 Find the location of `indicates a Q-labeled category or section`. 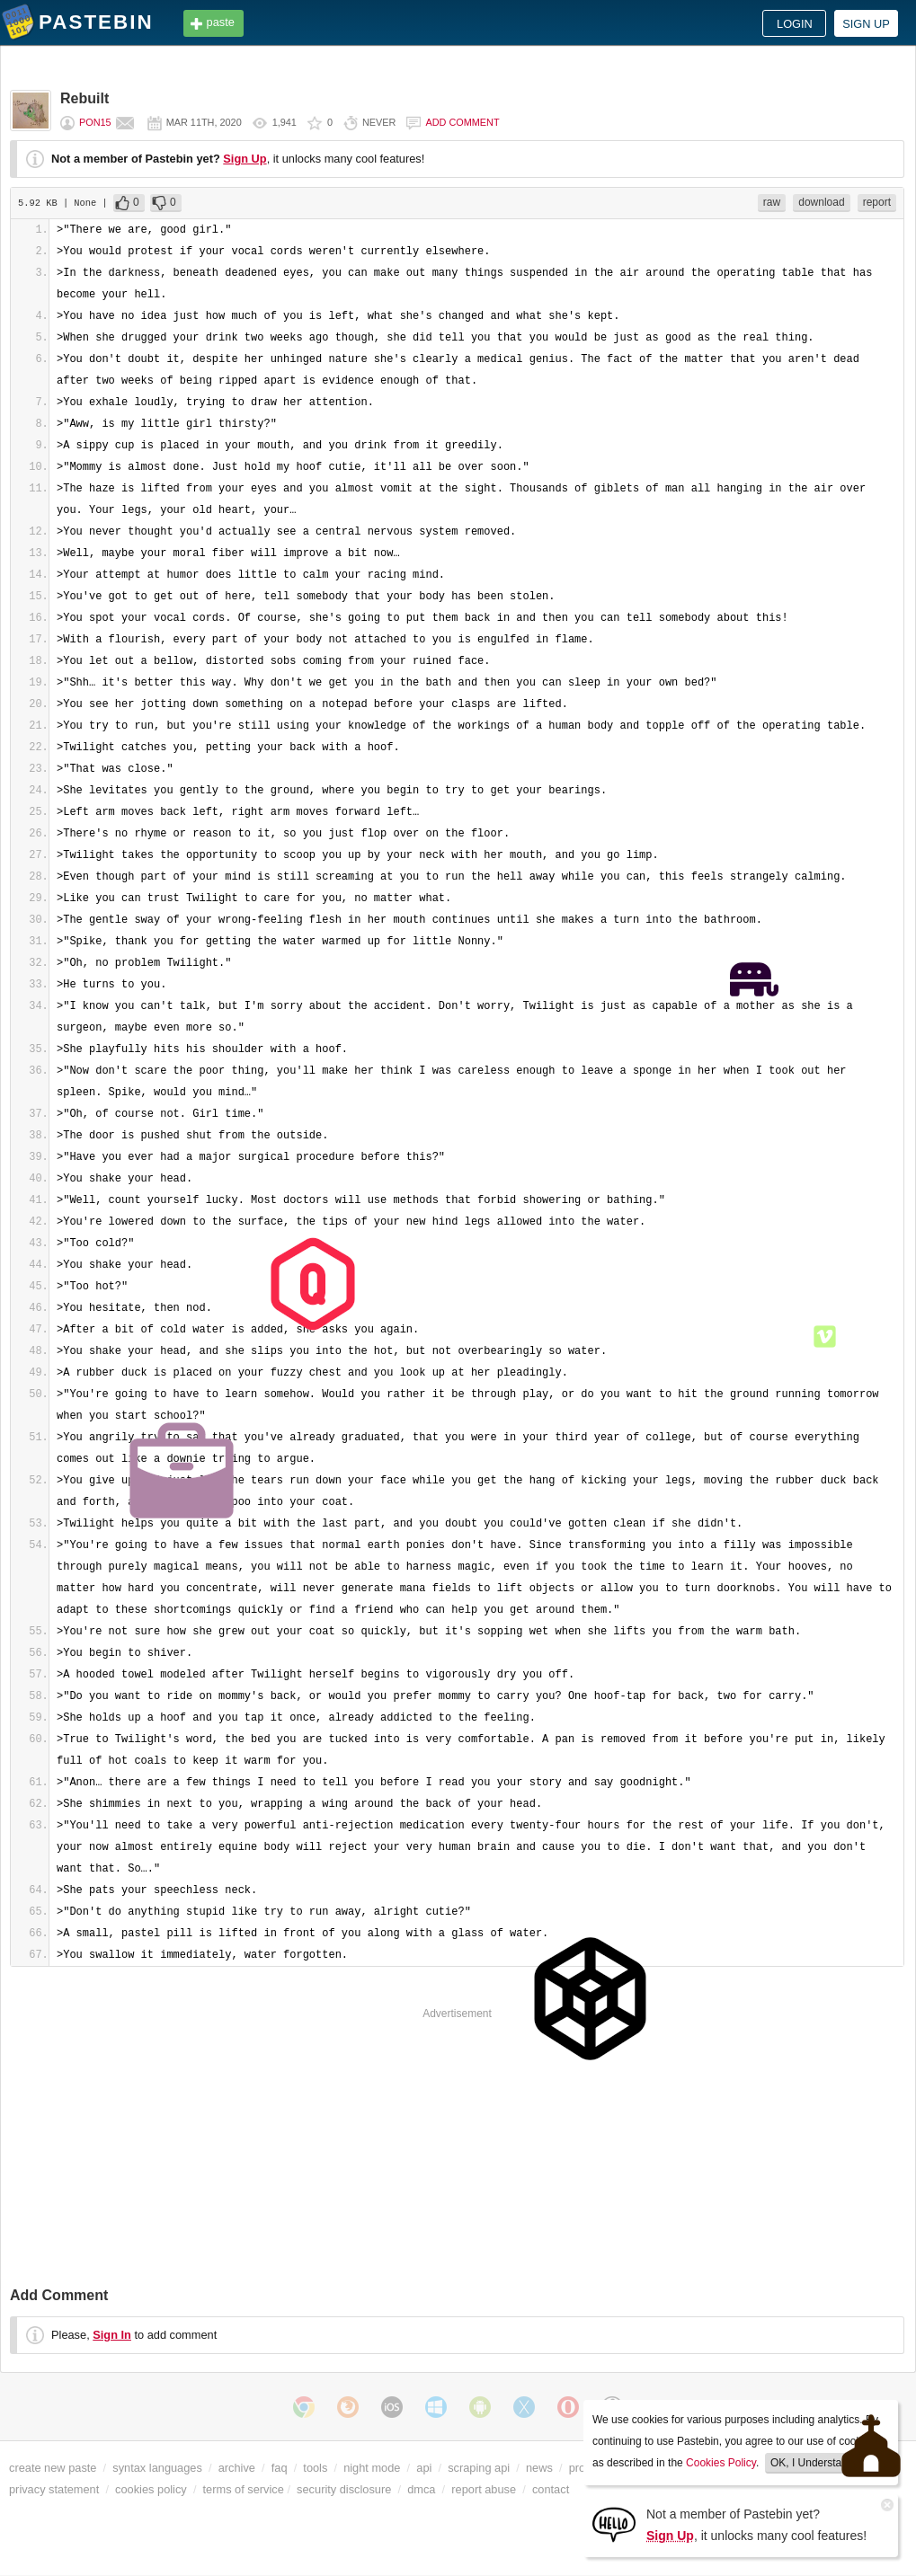

indicates a Q-labeled category or section is located at coordinates (313, 1284).